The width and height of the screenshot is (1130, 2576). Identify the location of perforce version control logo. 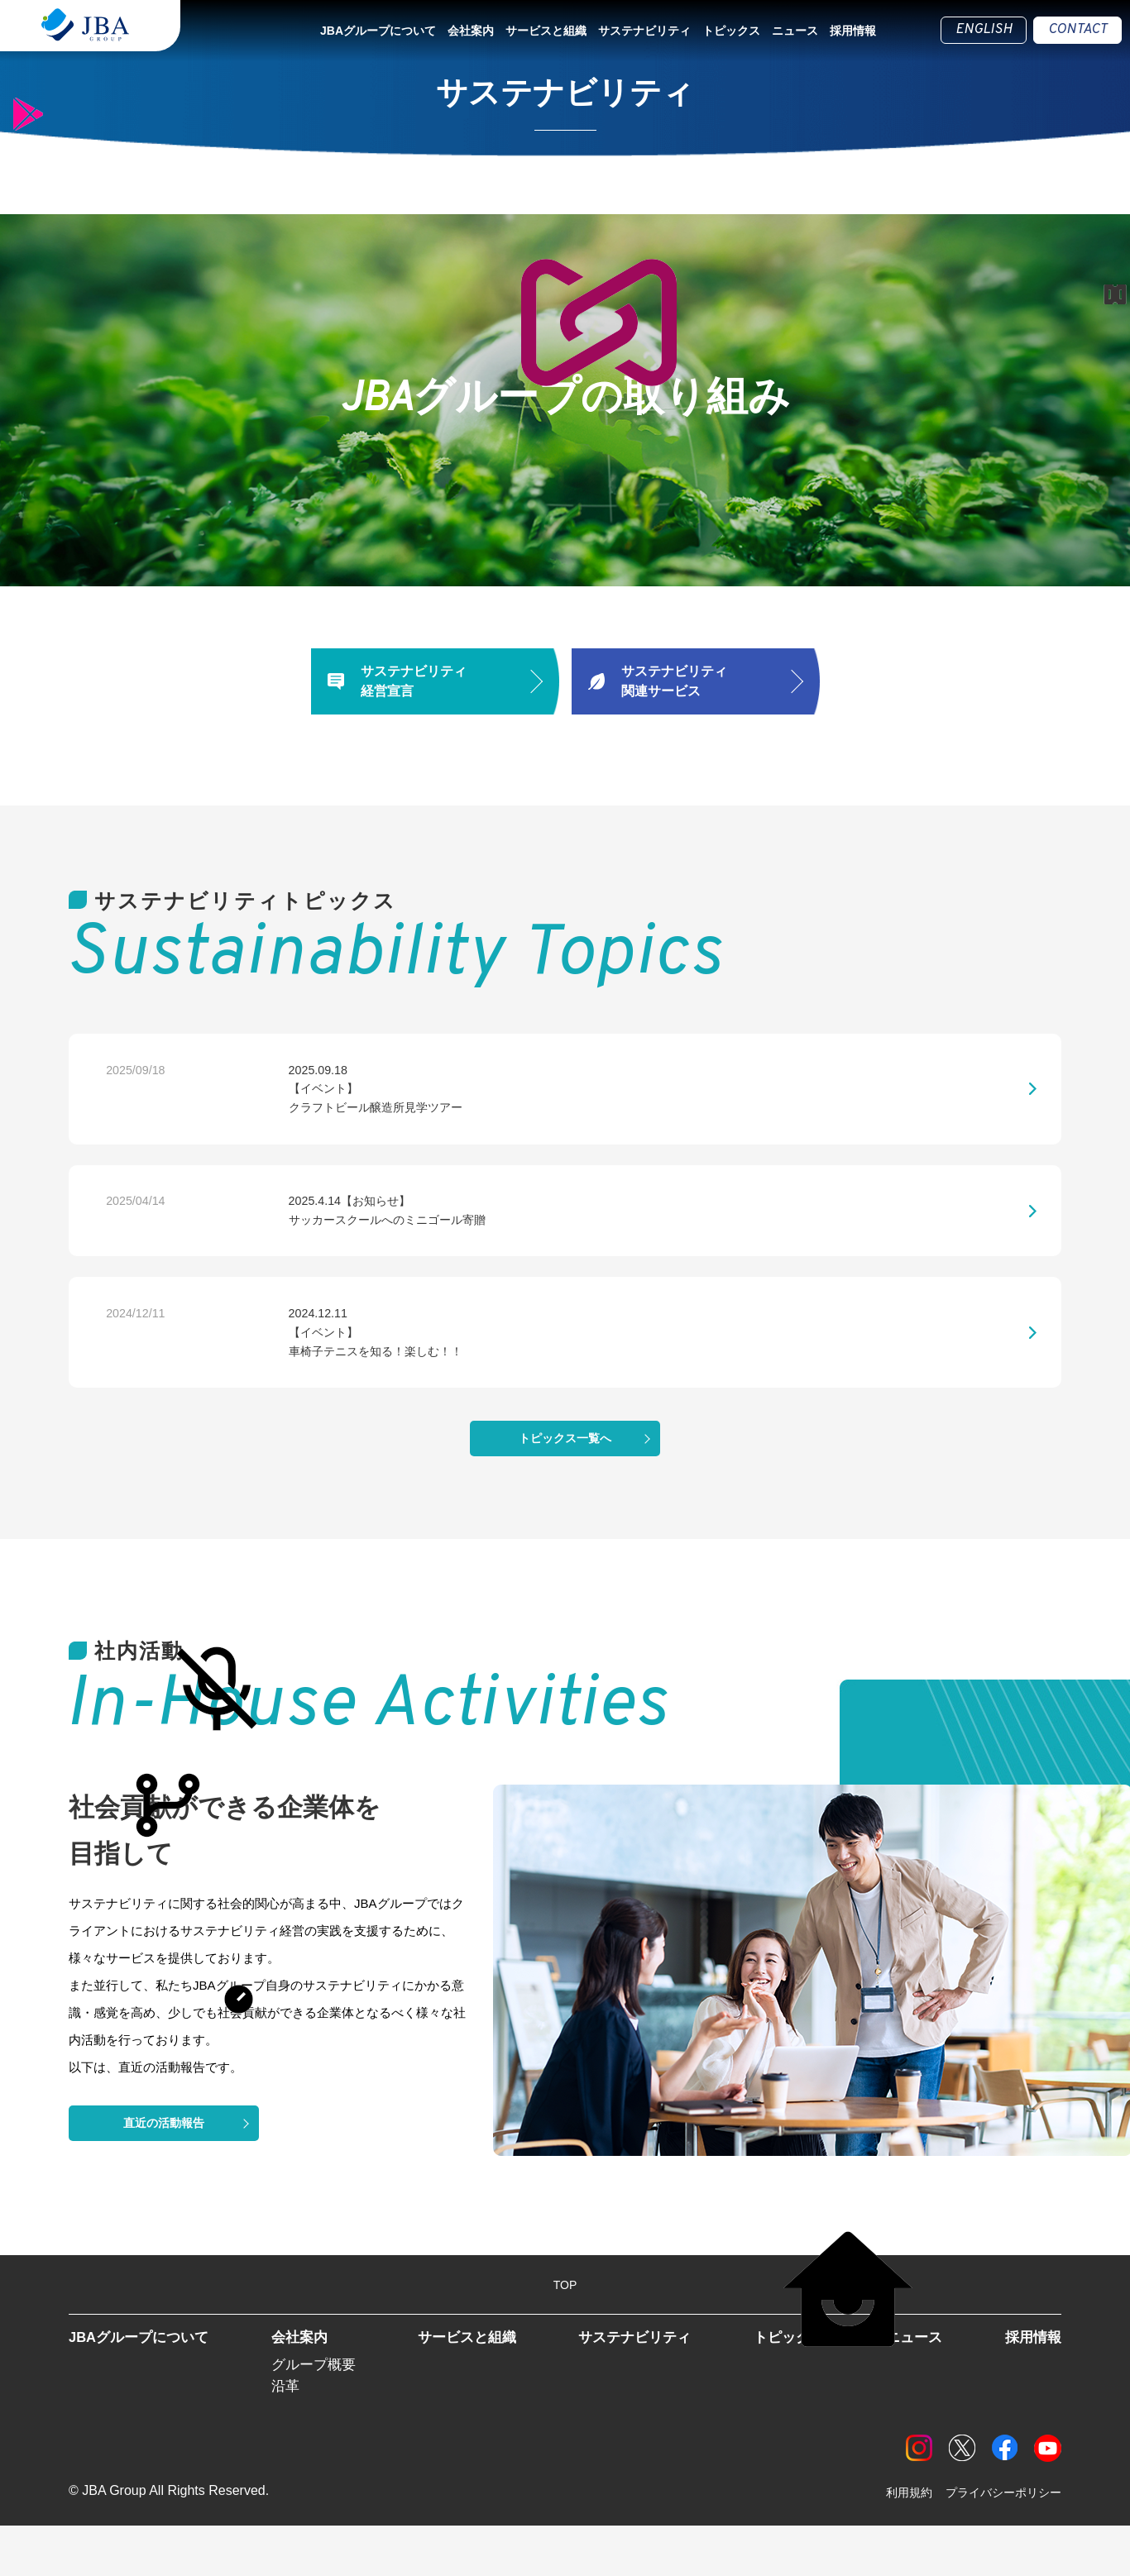
(599, 323).